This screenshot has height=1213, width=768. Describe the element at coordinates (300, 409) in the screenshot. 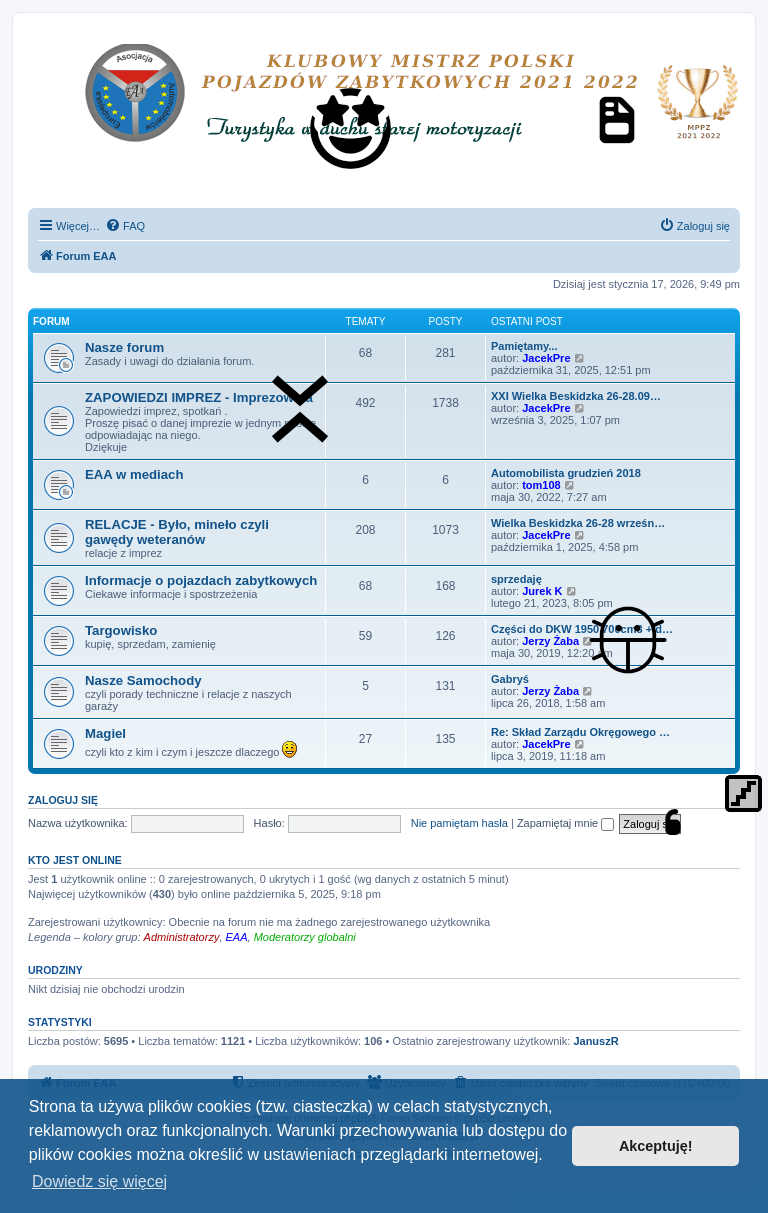

I see `collapse an expanded section or panel` at that location.